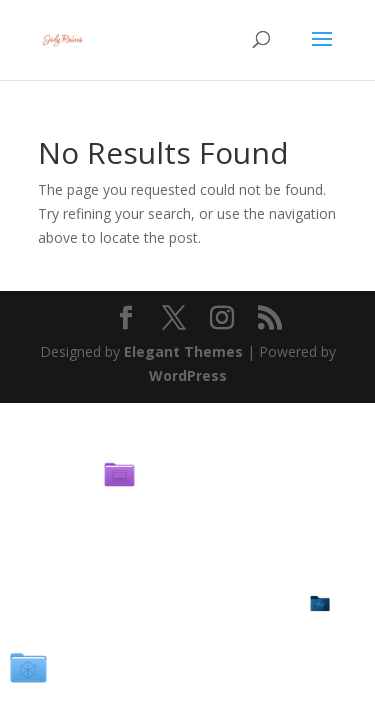 Image resolution: width=375 pixels, height=720 pixels. I want to click on open folder containing Adobe Photoshop Express files, so click(320, 604).